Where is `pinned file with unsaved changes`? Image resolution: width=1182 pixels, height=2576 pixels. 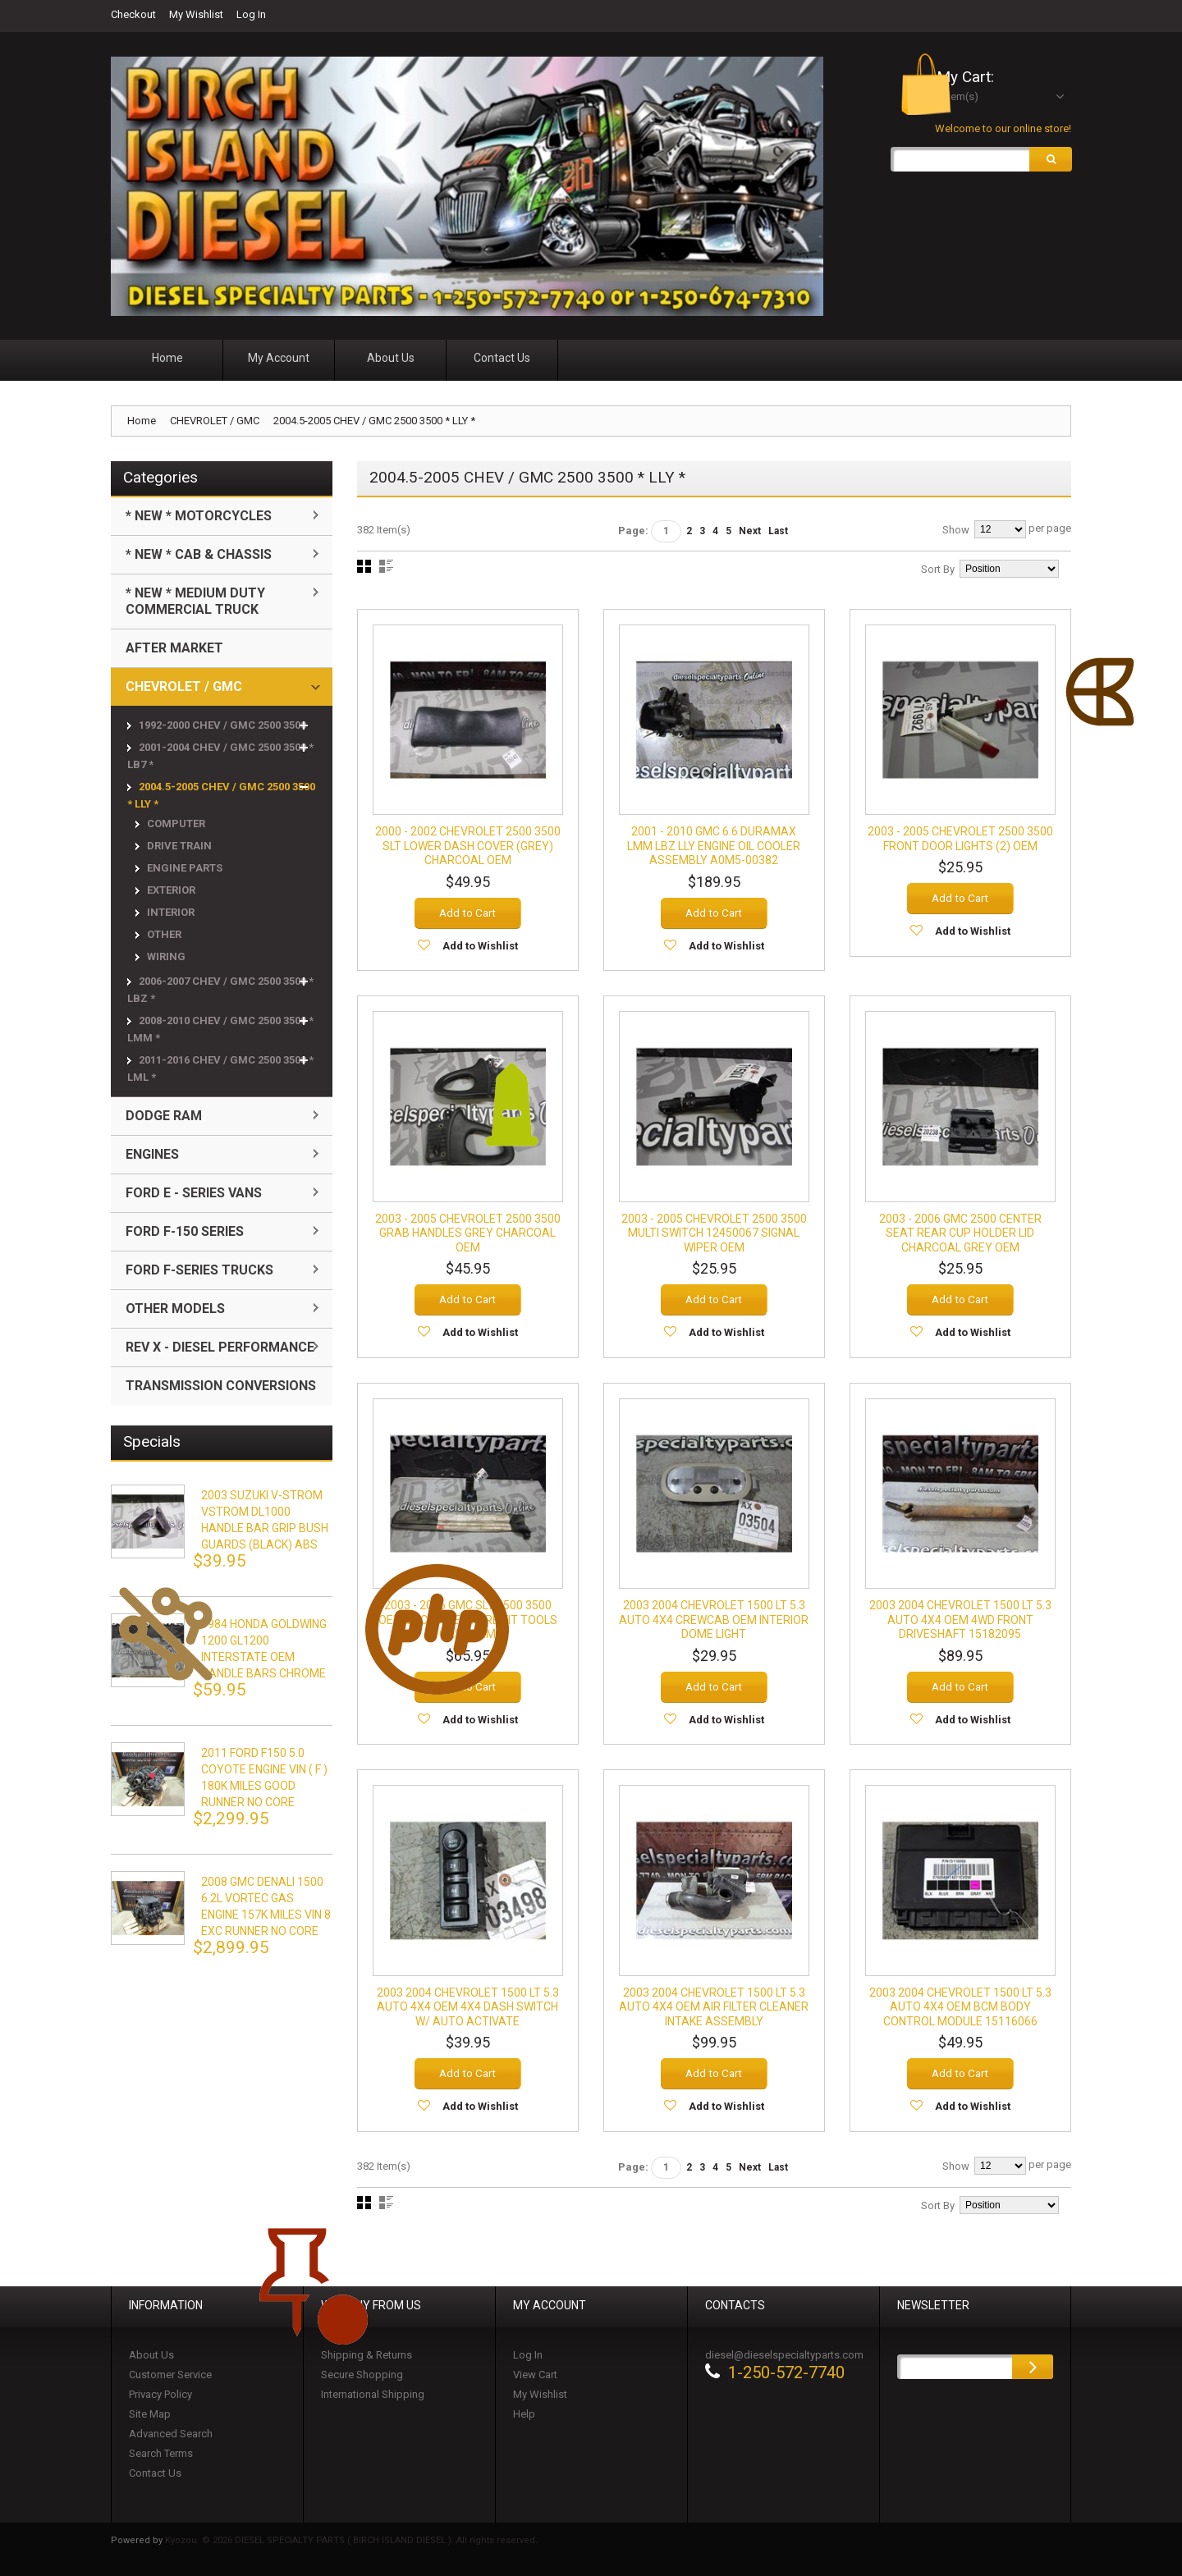 pinned file with unsaved changes is located at coordinates (301, 2278).